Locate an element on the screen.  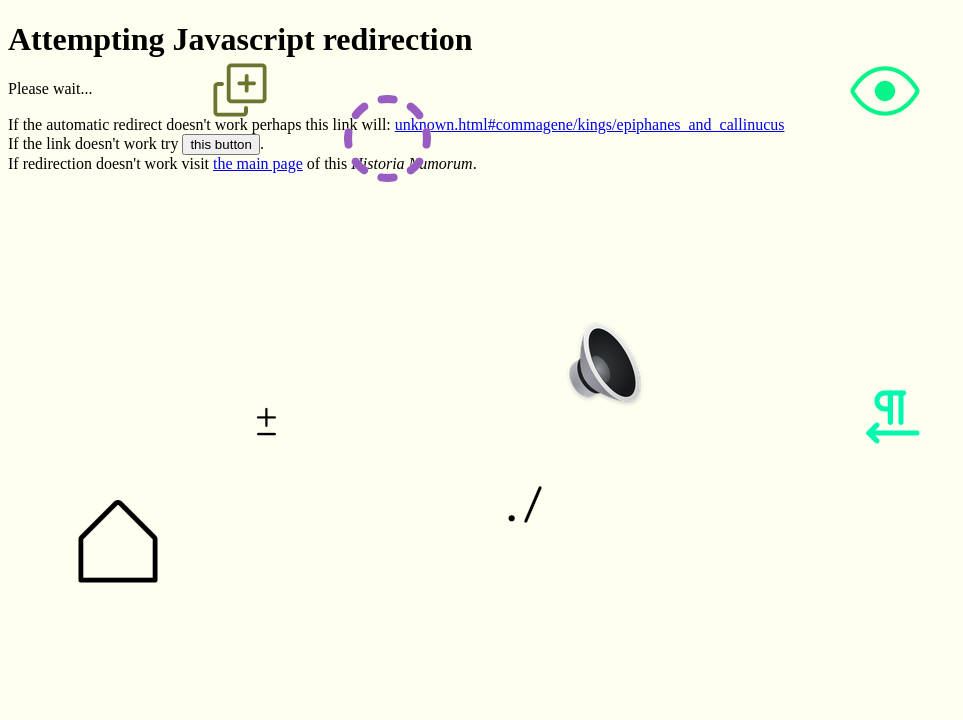
duplicate or copy this item is located at coordinates (240, 90).